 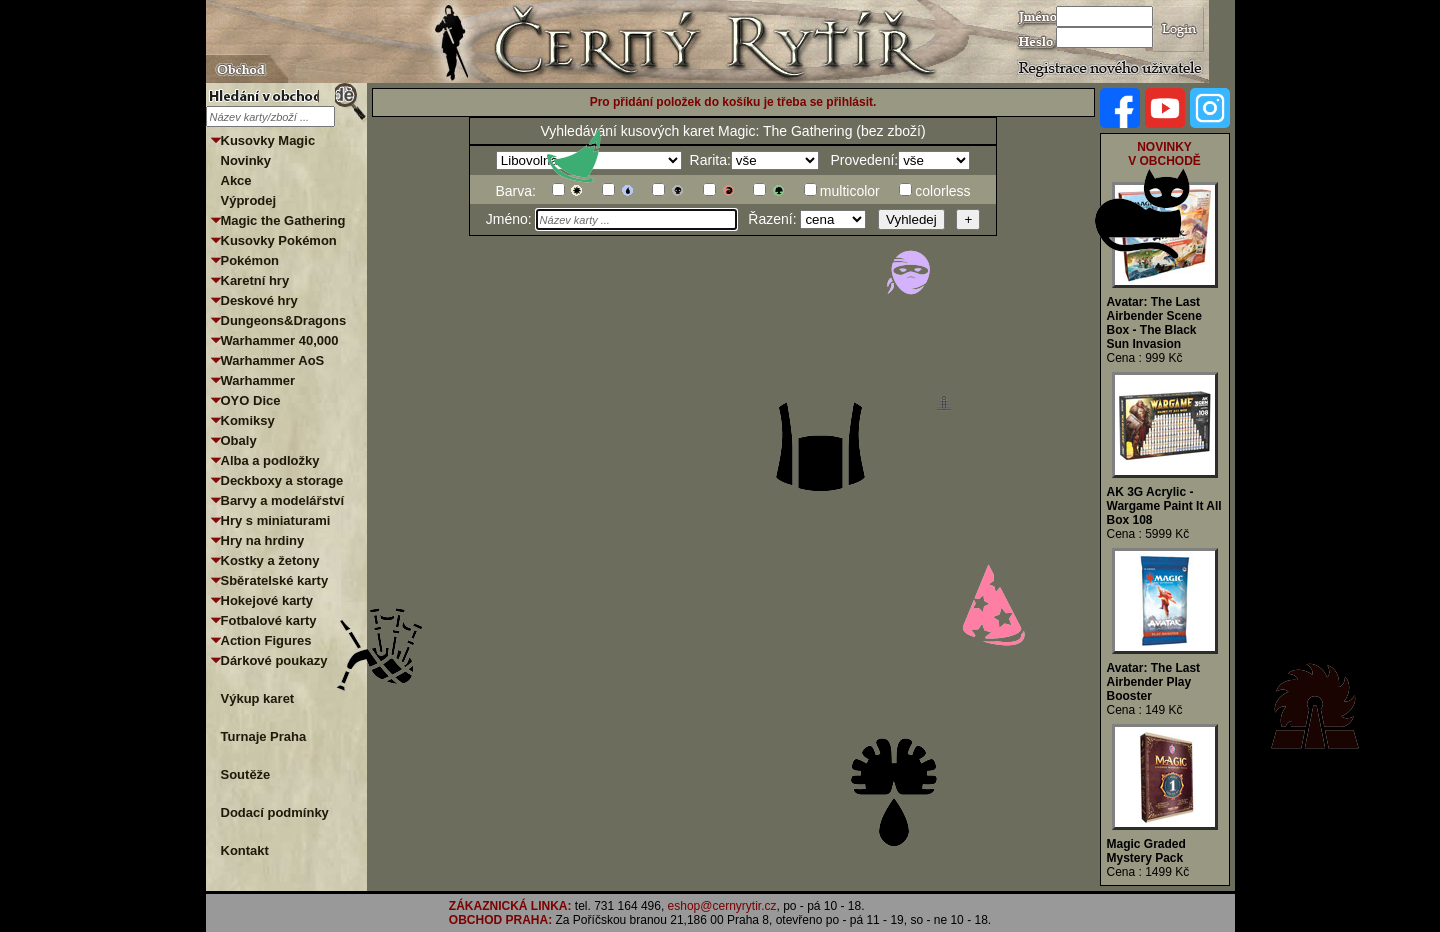 I want to click on indicates a celebration or birthday event, so click(x=992, y=604).